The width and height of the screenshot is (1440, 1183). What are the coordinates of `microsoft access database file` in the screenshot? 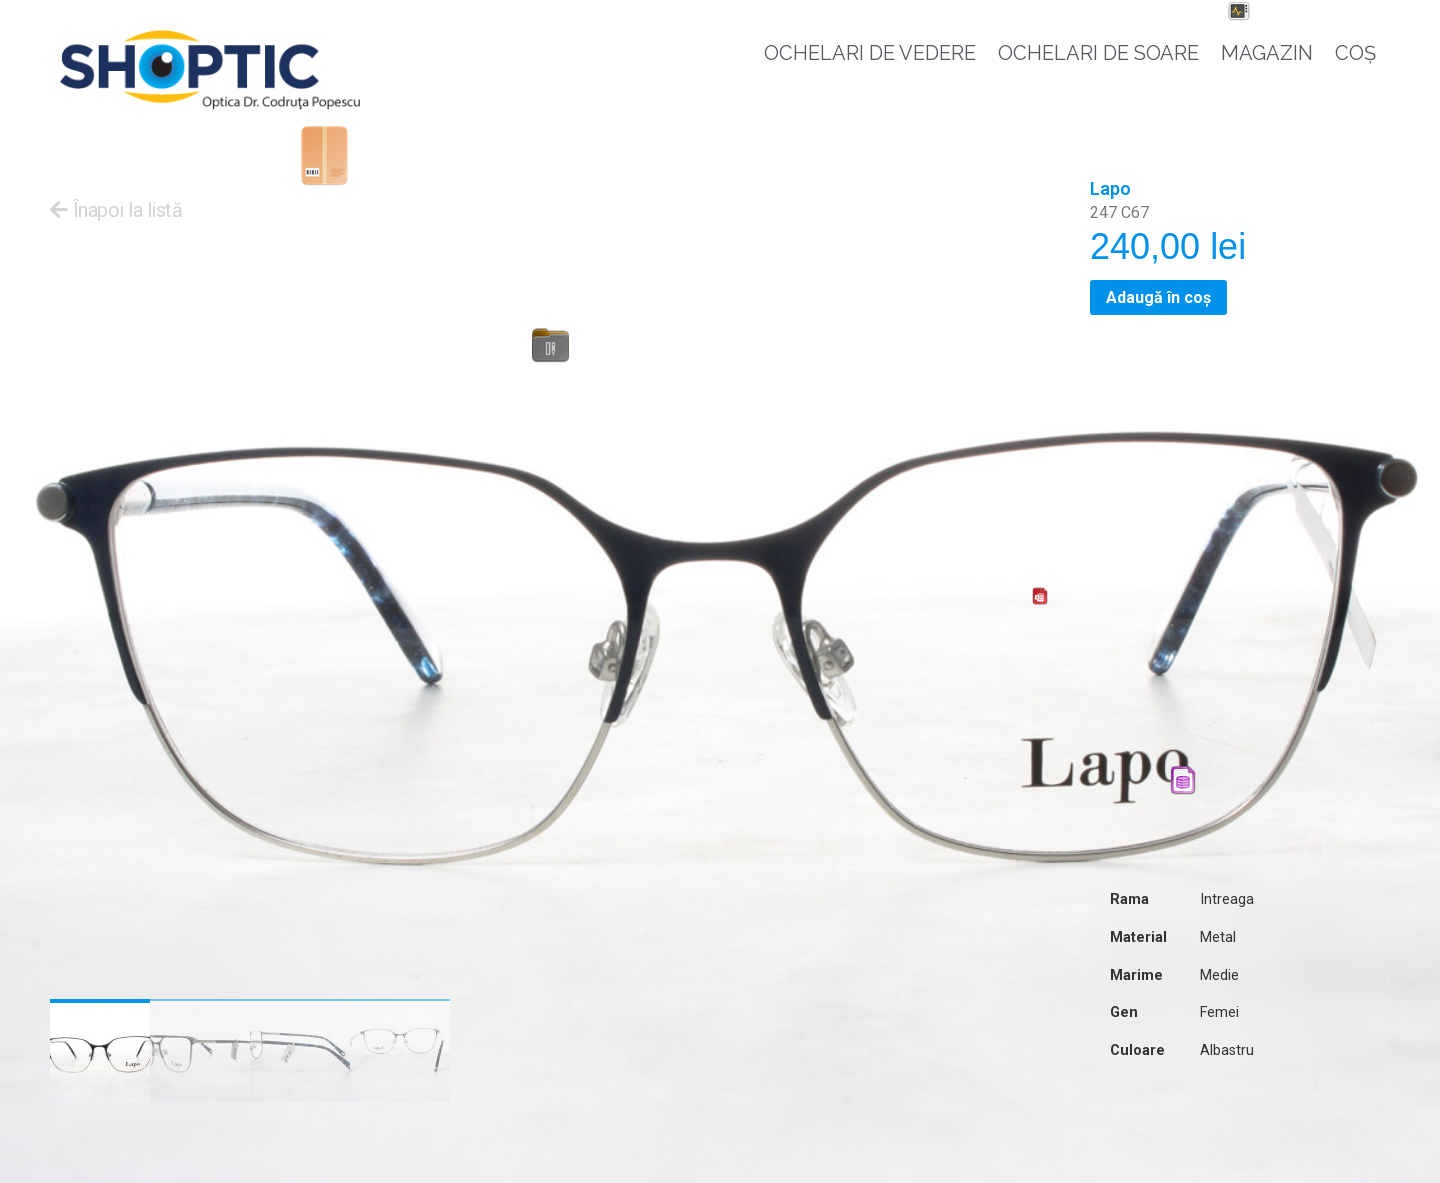 It's located at (1040, 596).